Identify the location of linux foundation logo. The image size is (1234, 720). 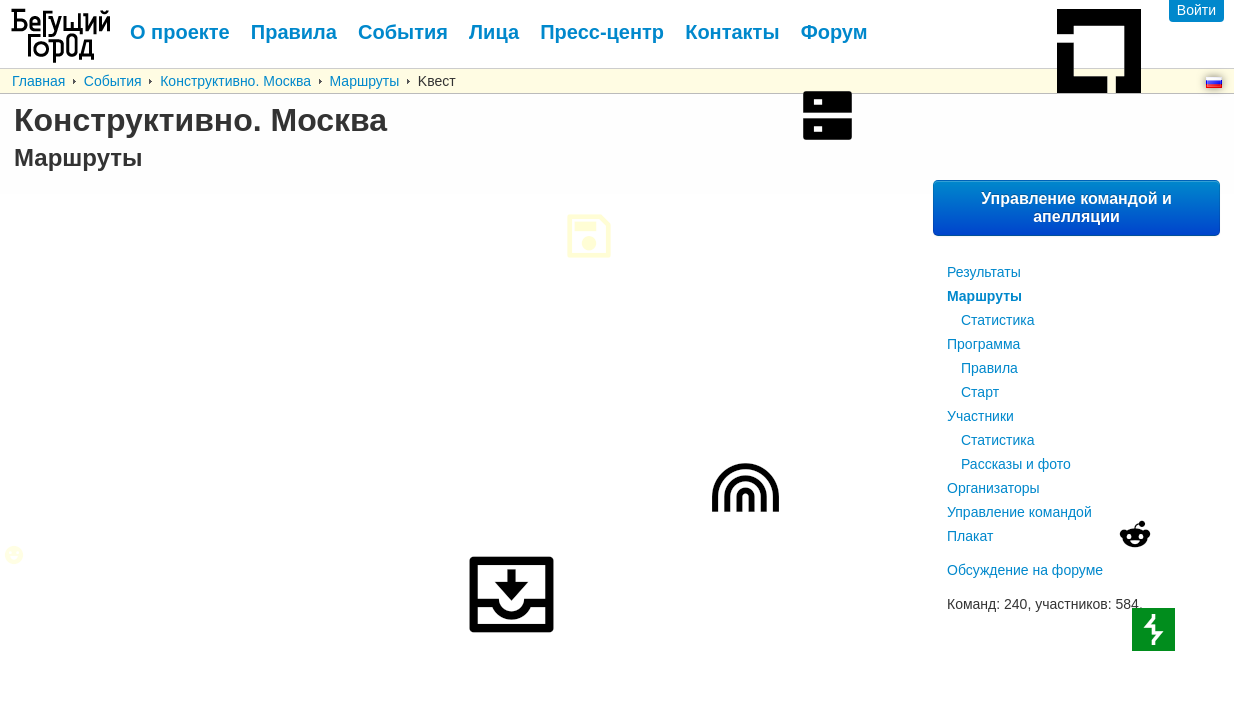
(1099, 51).